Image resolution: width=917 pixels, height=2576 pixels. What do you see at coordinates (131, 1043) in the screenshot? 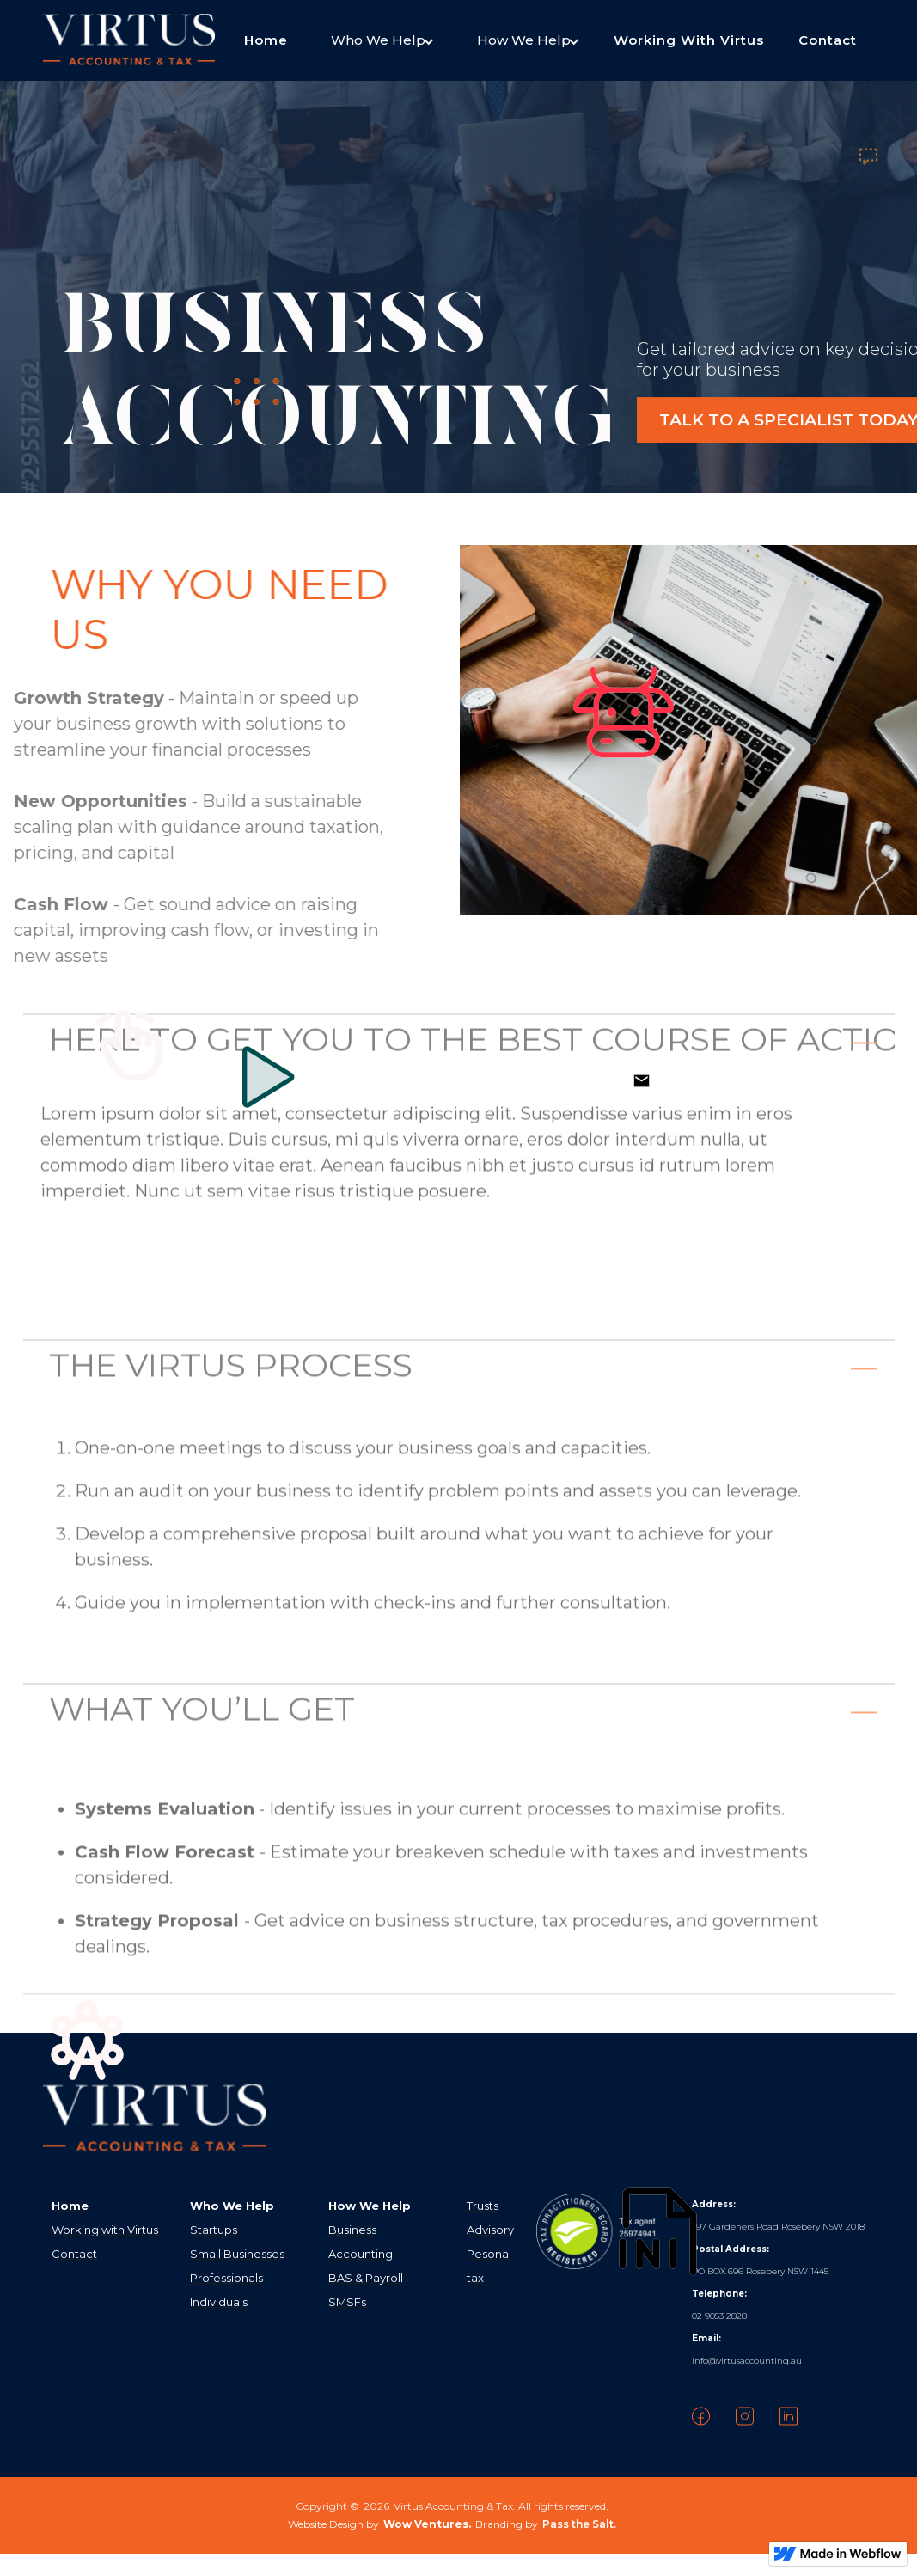
I see `drag to move or reposition an element` at bounding box center [131, 1043].